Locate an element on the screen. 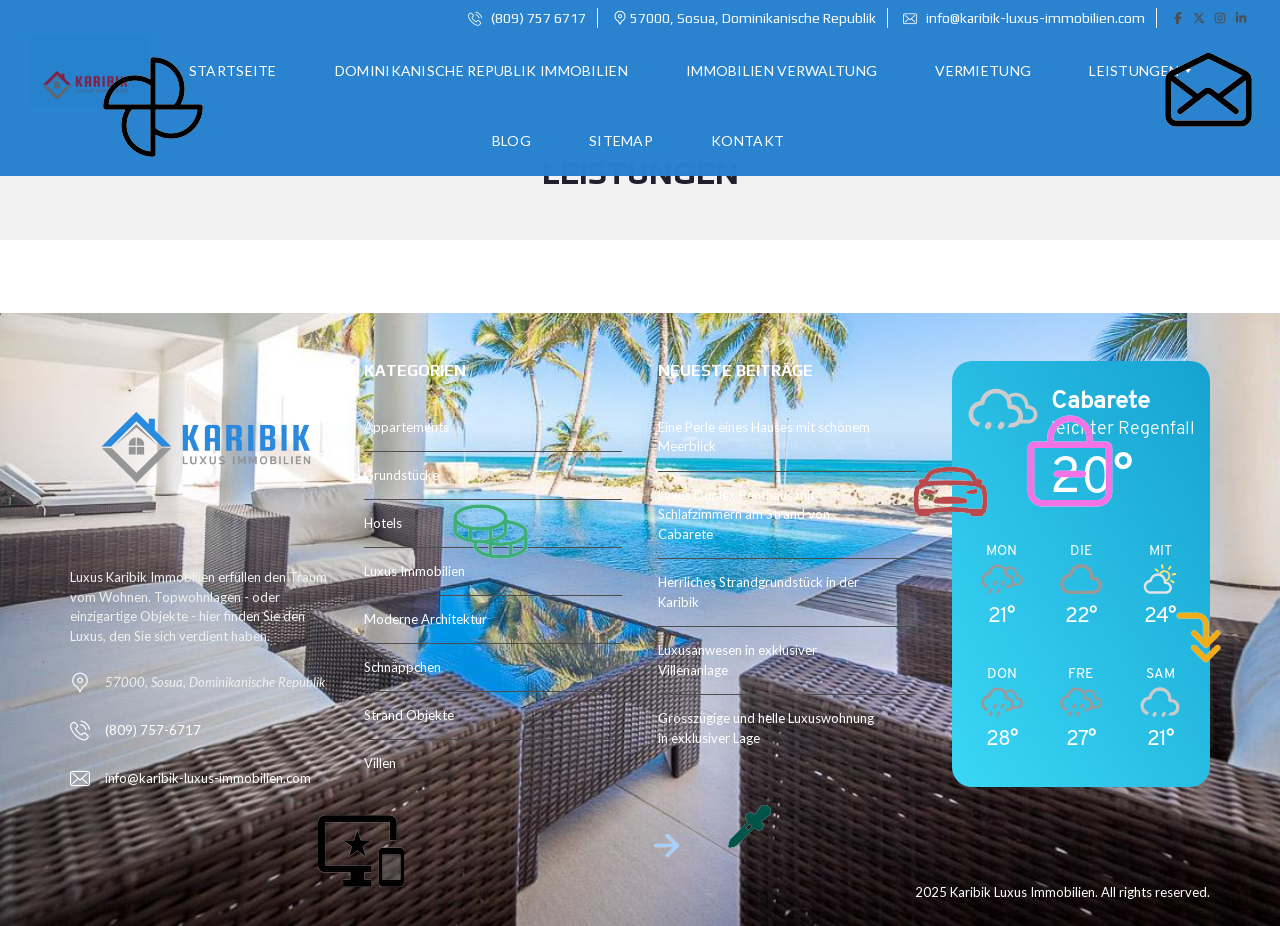  view an opened or read email is located at coordinates (1208, 89).